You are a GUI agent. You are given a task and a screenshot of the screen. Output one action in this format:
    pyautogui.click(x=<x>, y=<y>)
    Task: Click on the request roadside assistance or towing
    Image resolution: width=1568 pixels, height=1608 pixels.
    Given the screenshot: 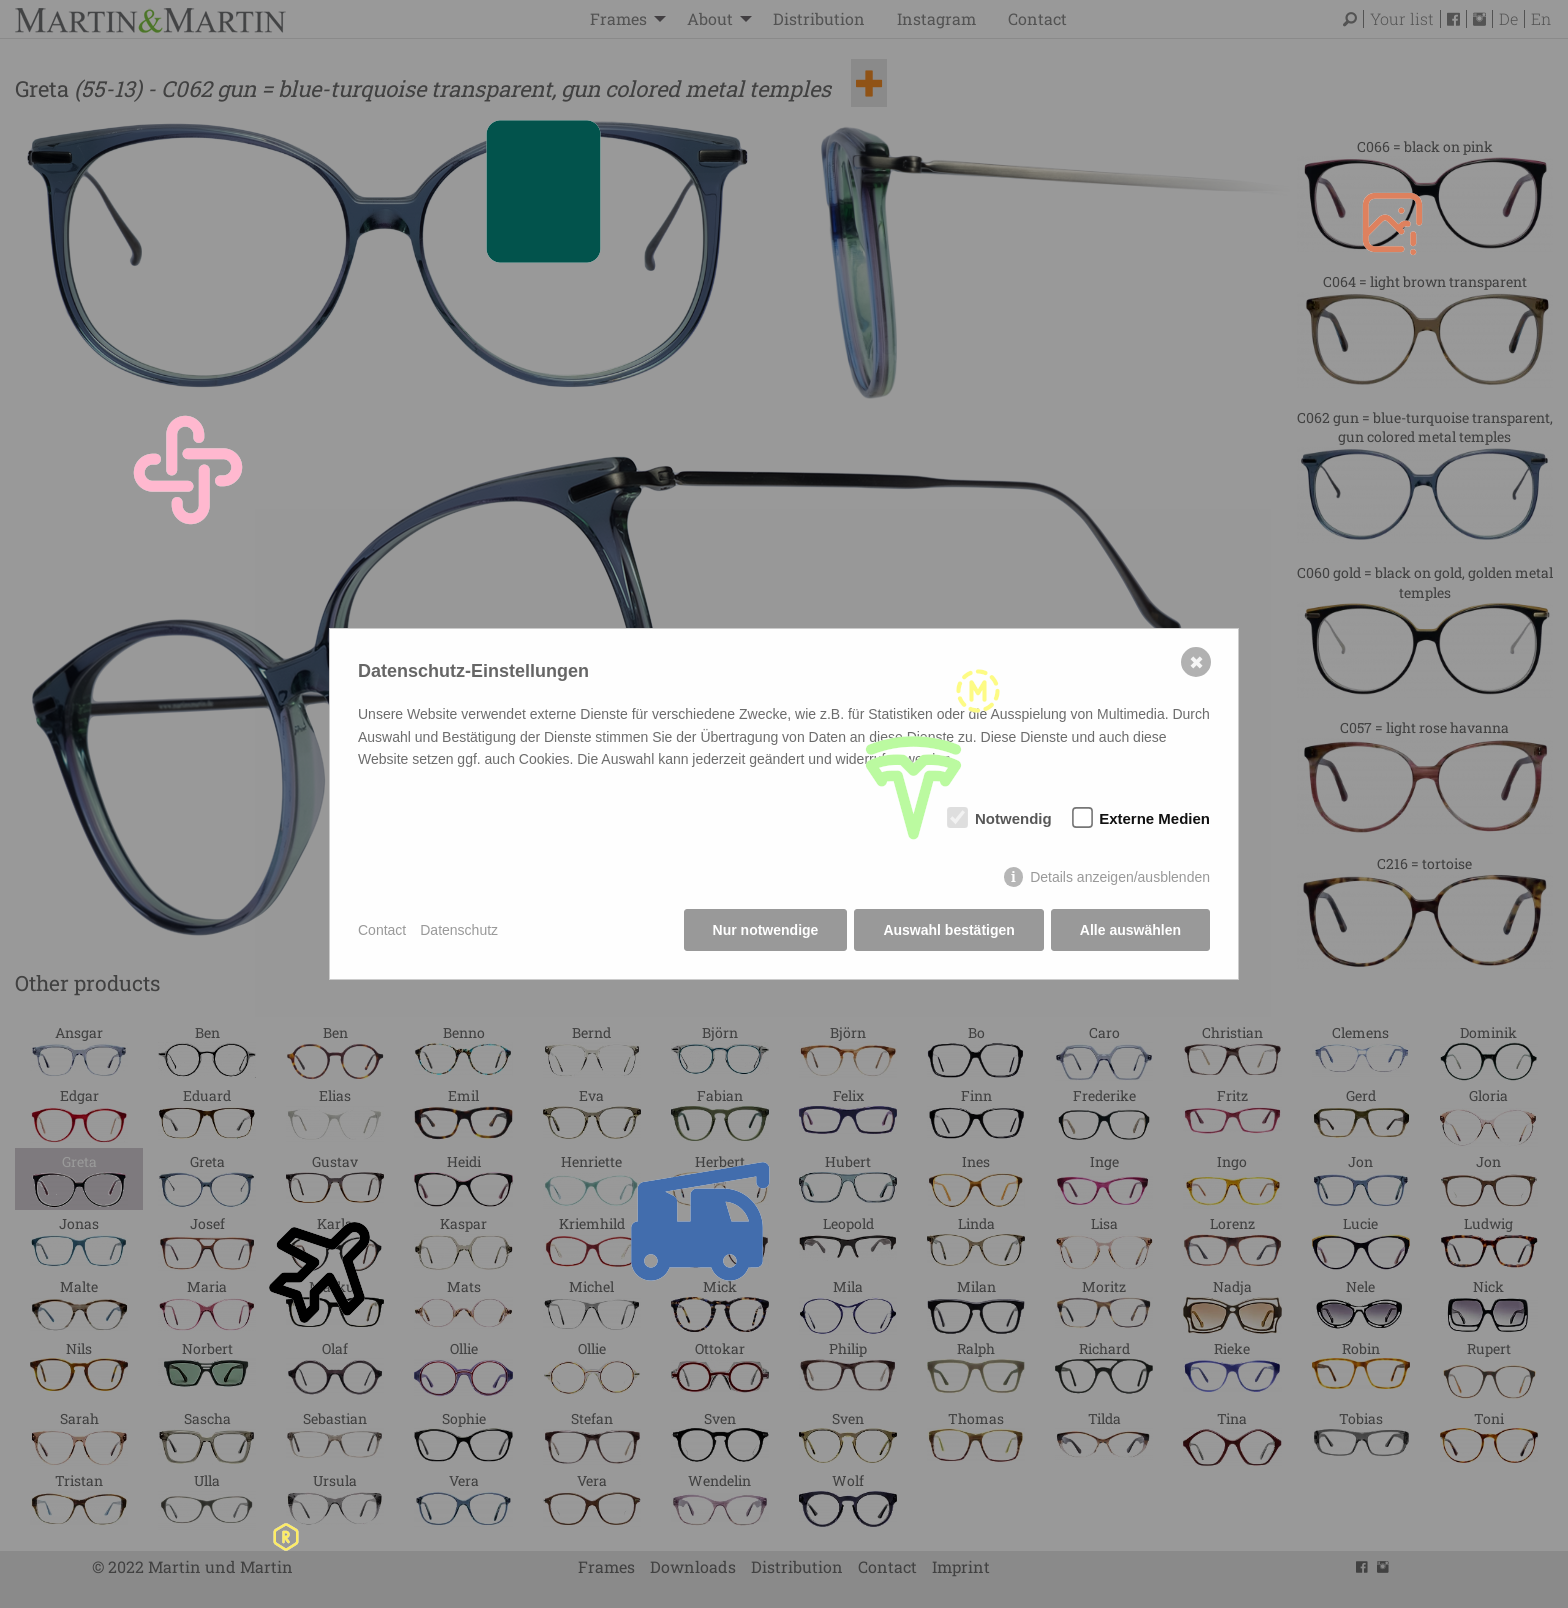 What is the action you would take?
    pyautogui.click(x=697, y=1228)
    